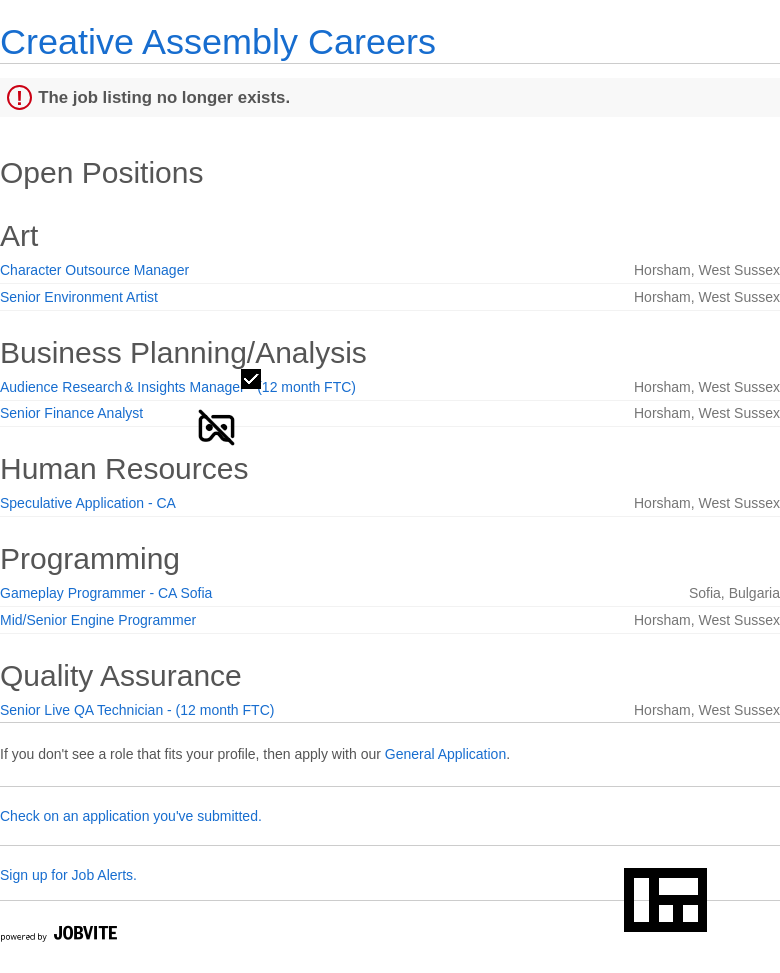 The height and width of the screenshot is (973, 780). What do you see at coordinates (216, 427) in the screenshot?
I see `disable VR or cardboard viewer mode` at bounding box center [216, 427].